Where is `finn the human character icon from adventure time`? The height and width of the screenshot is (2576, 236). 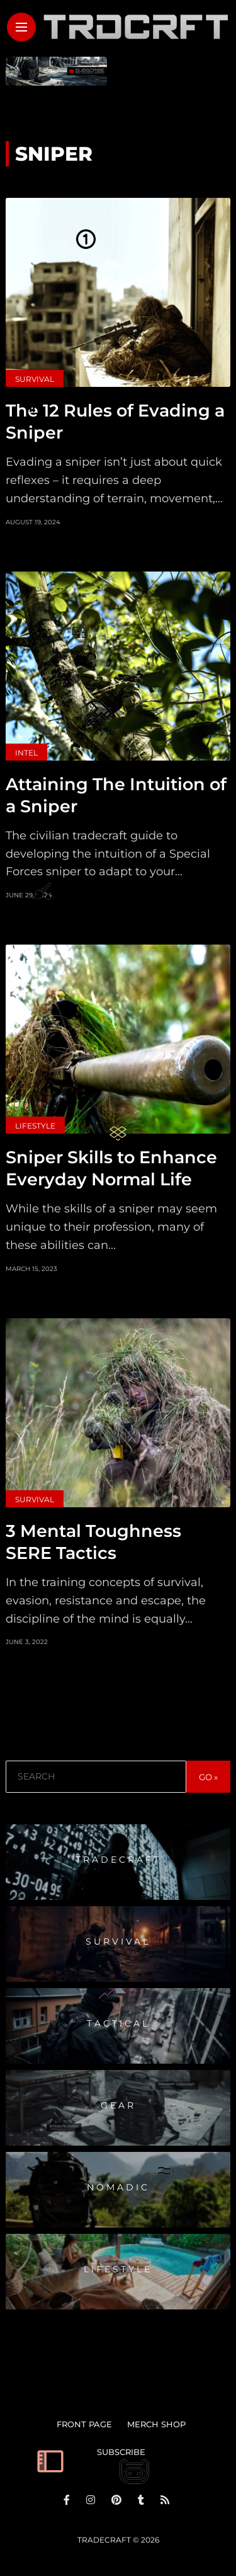
finn the human character icon from adventure time is located at coordinates (134, 2471).